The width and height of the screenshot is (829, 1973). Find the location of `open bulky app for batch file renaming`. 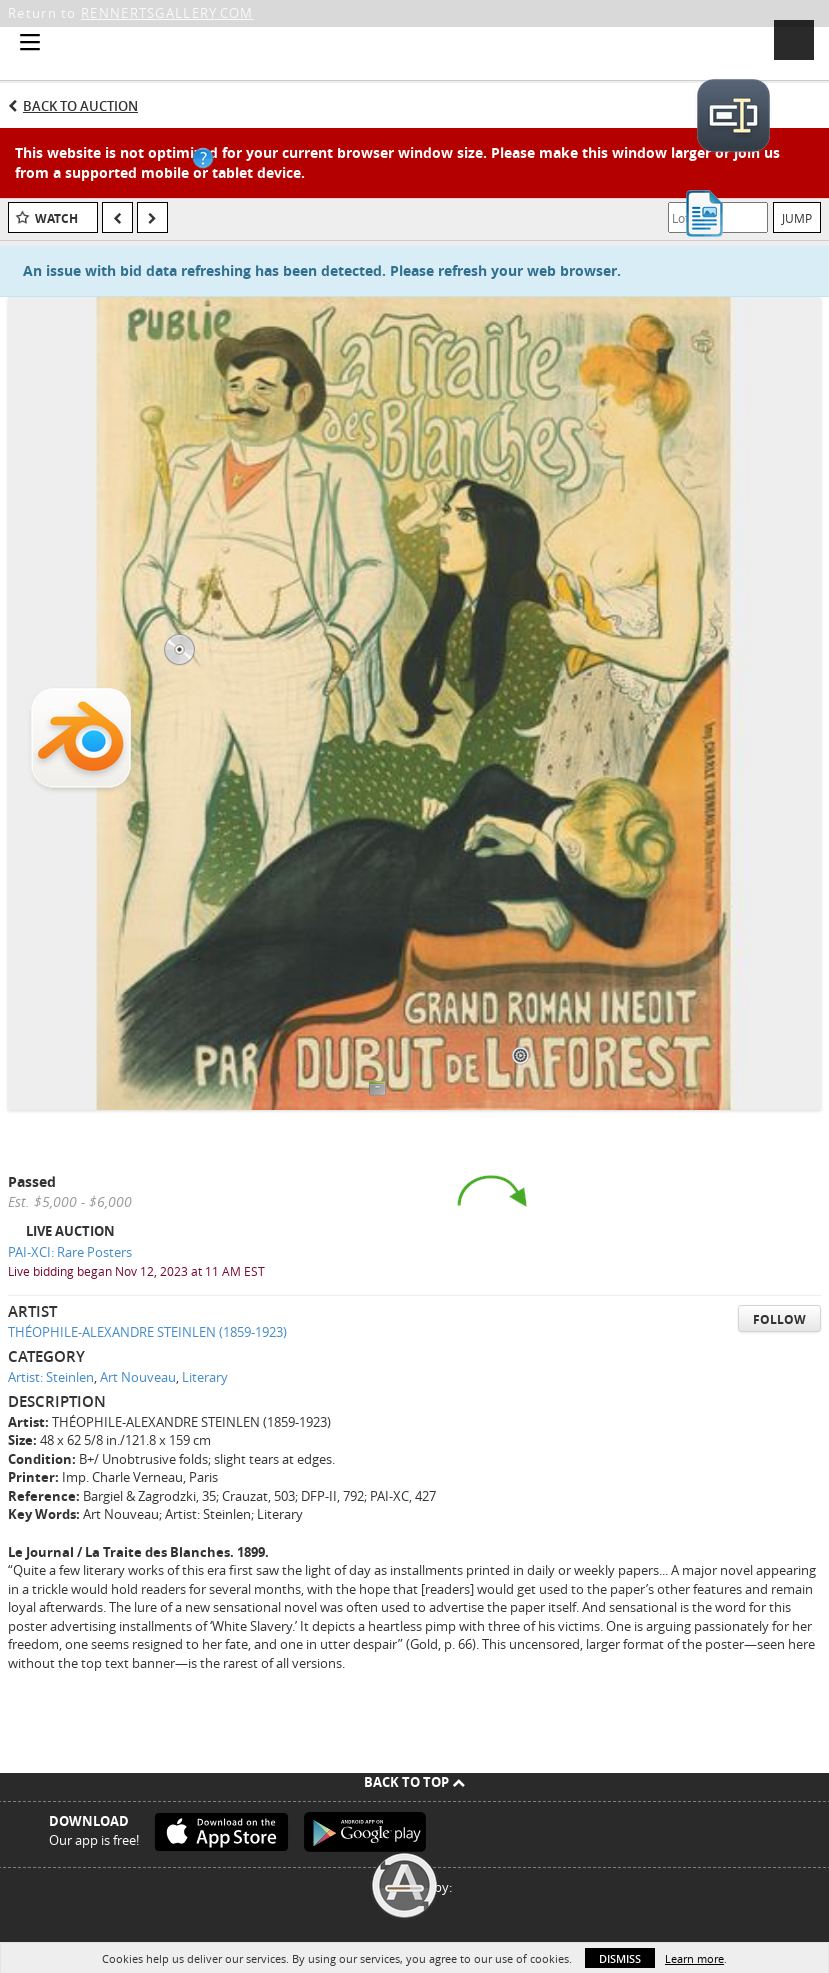

open bulky app for batch file renaming is located at coordinates (733, 115).